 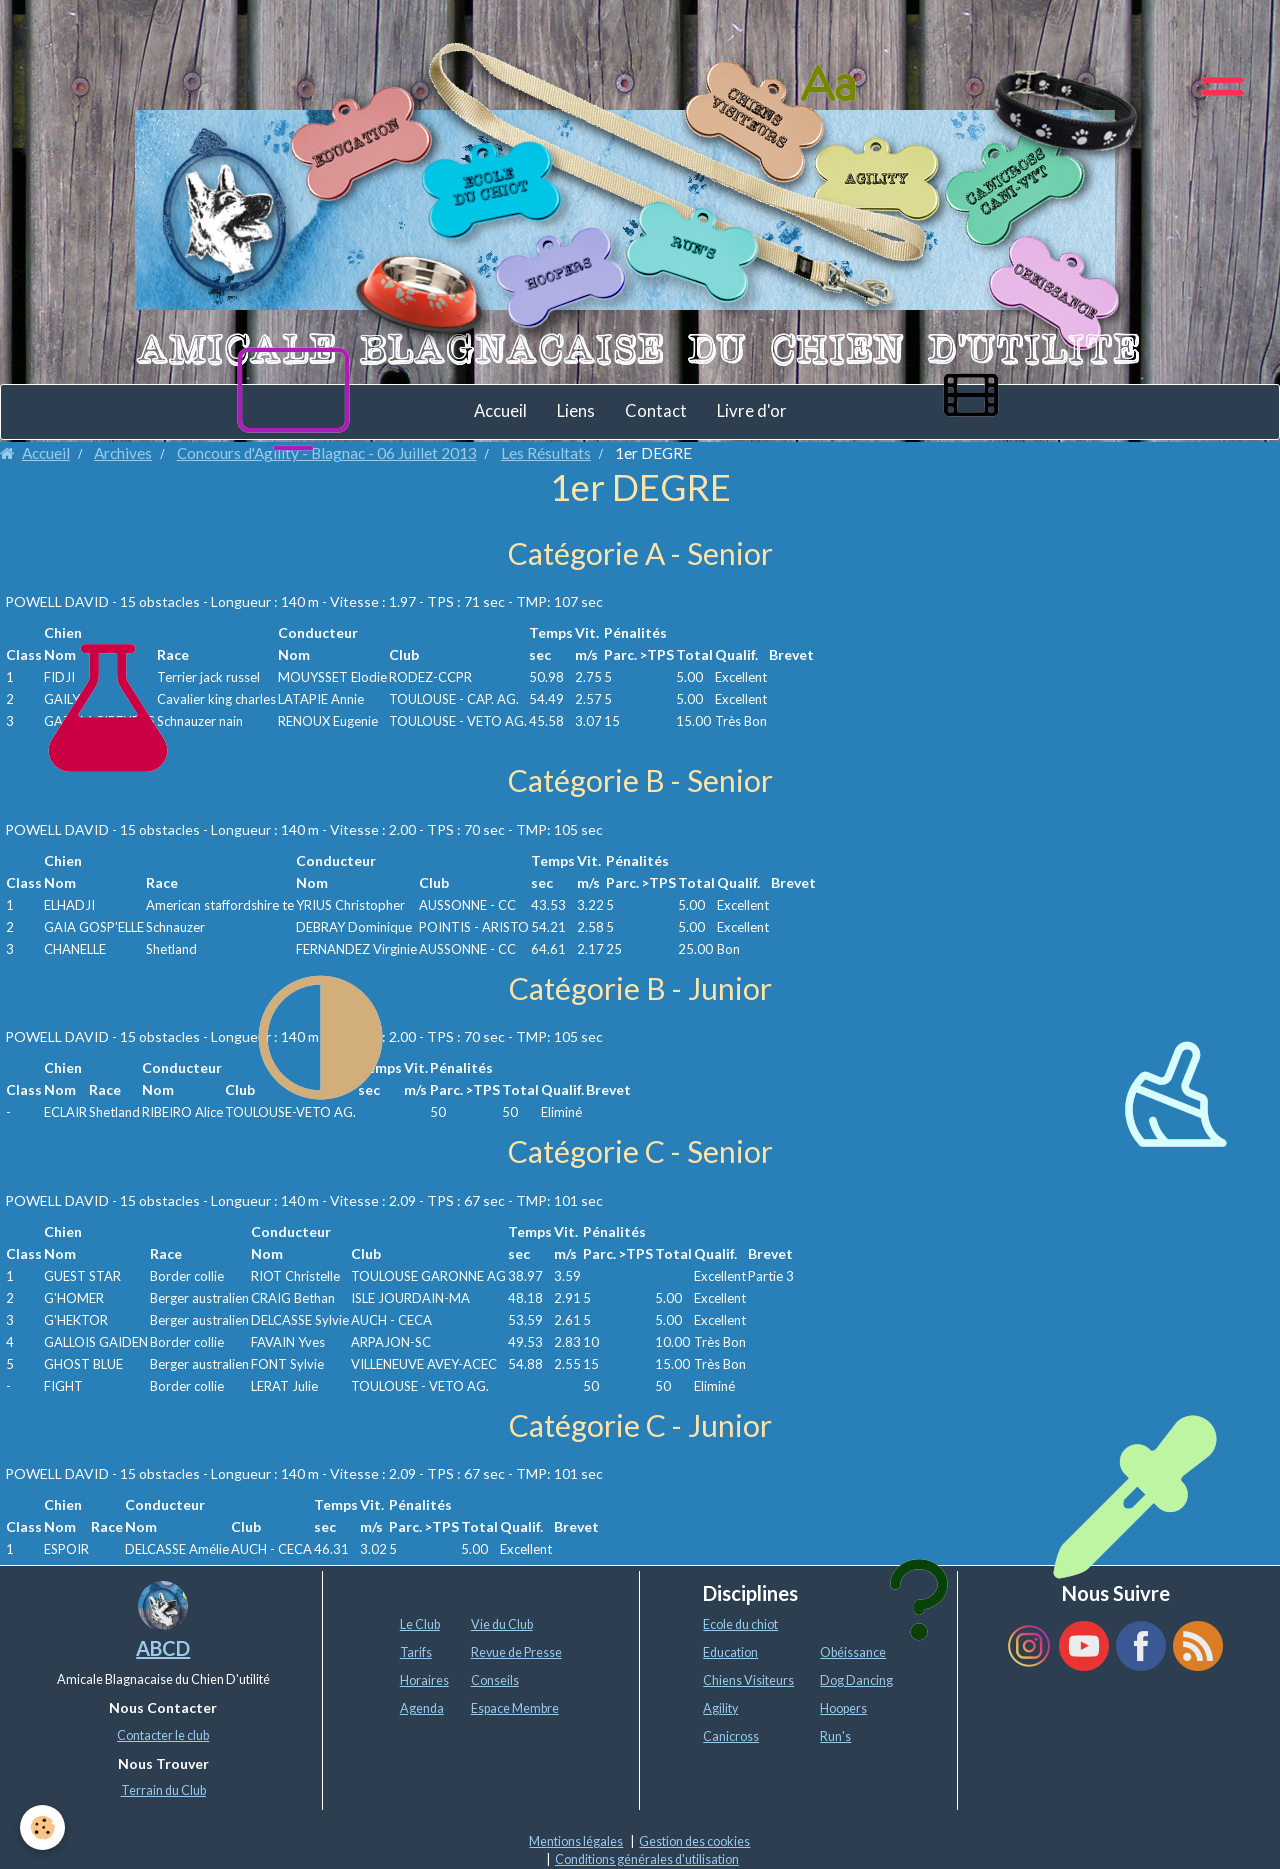 What do you see at coordinates (829, 84) in the screenshot?
I see `change font or text settings` at bounding box center [829, 84].